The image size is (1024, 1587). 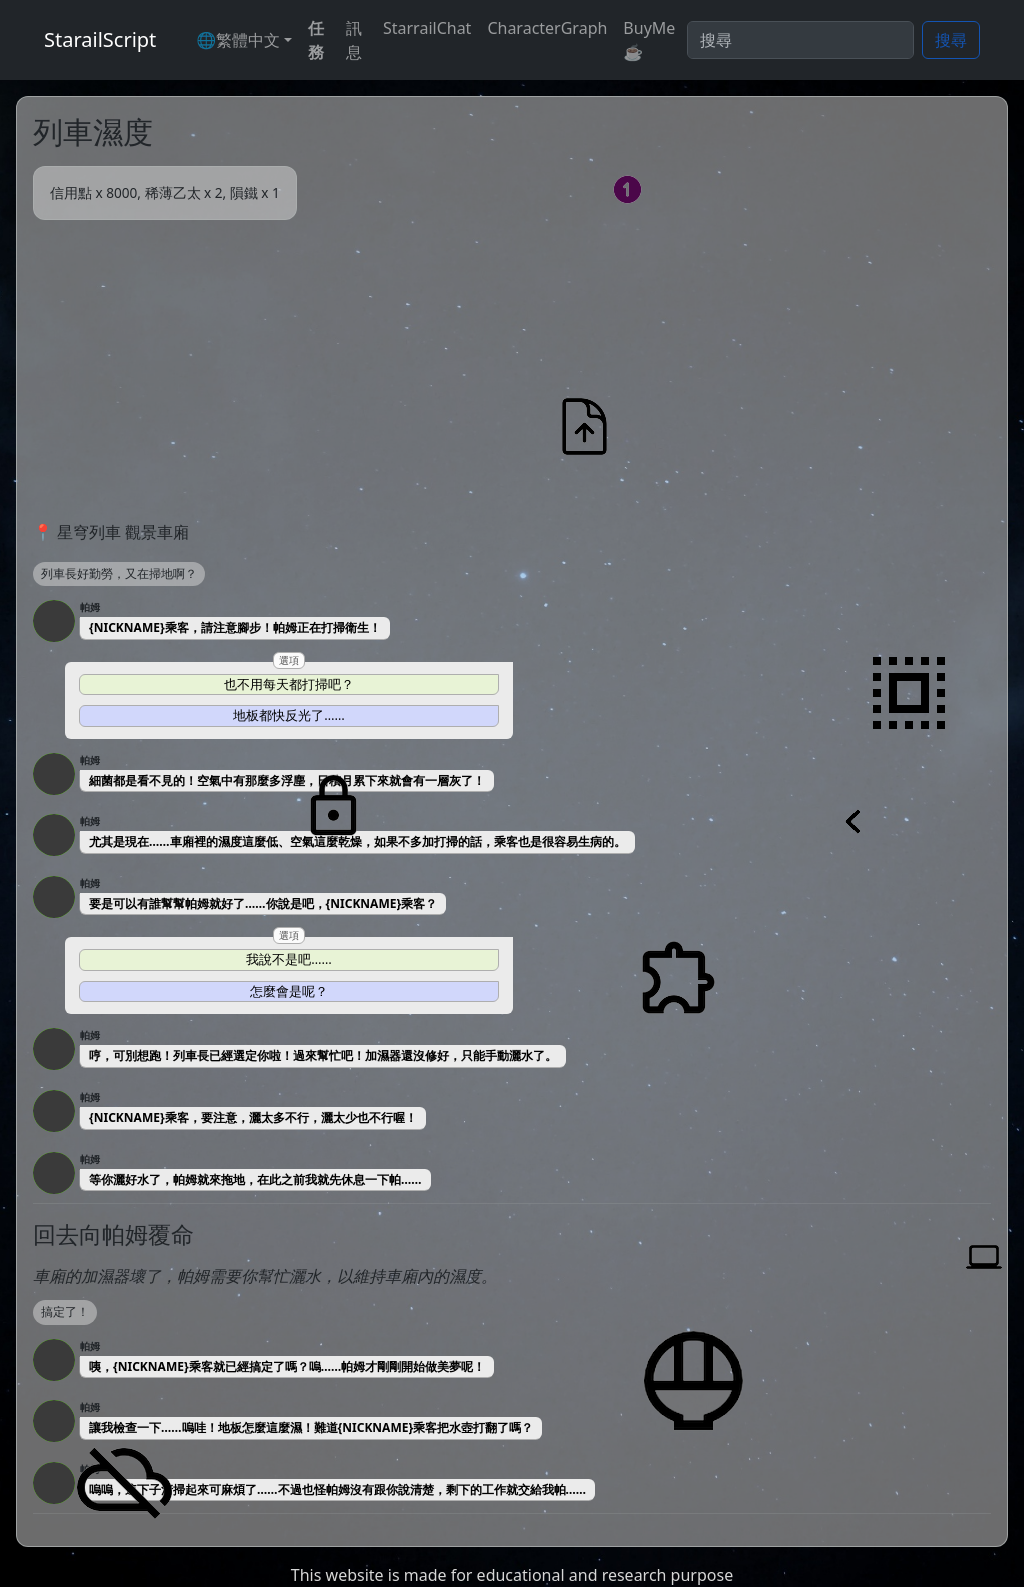 What do you see at coordinates (853, 821) in the screenshot?
I see `go back to the previous screen` at bounding box center [853, 821].